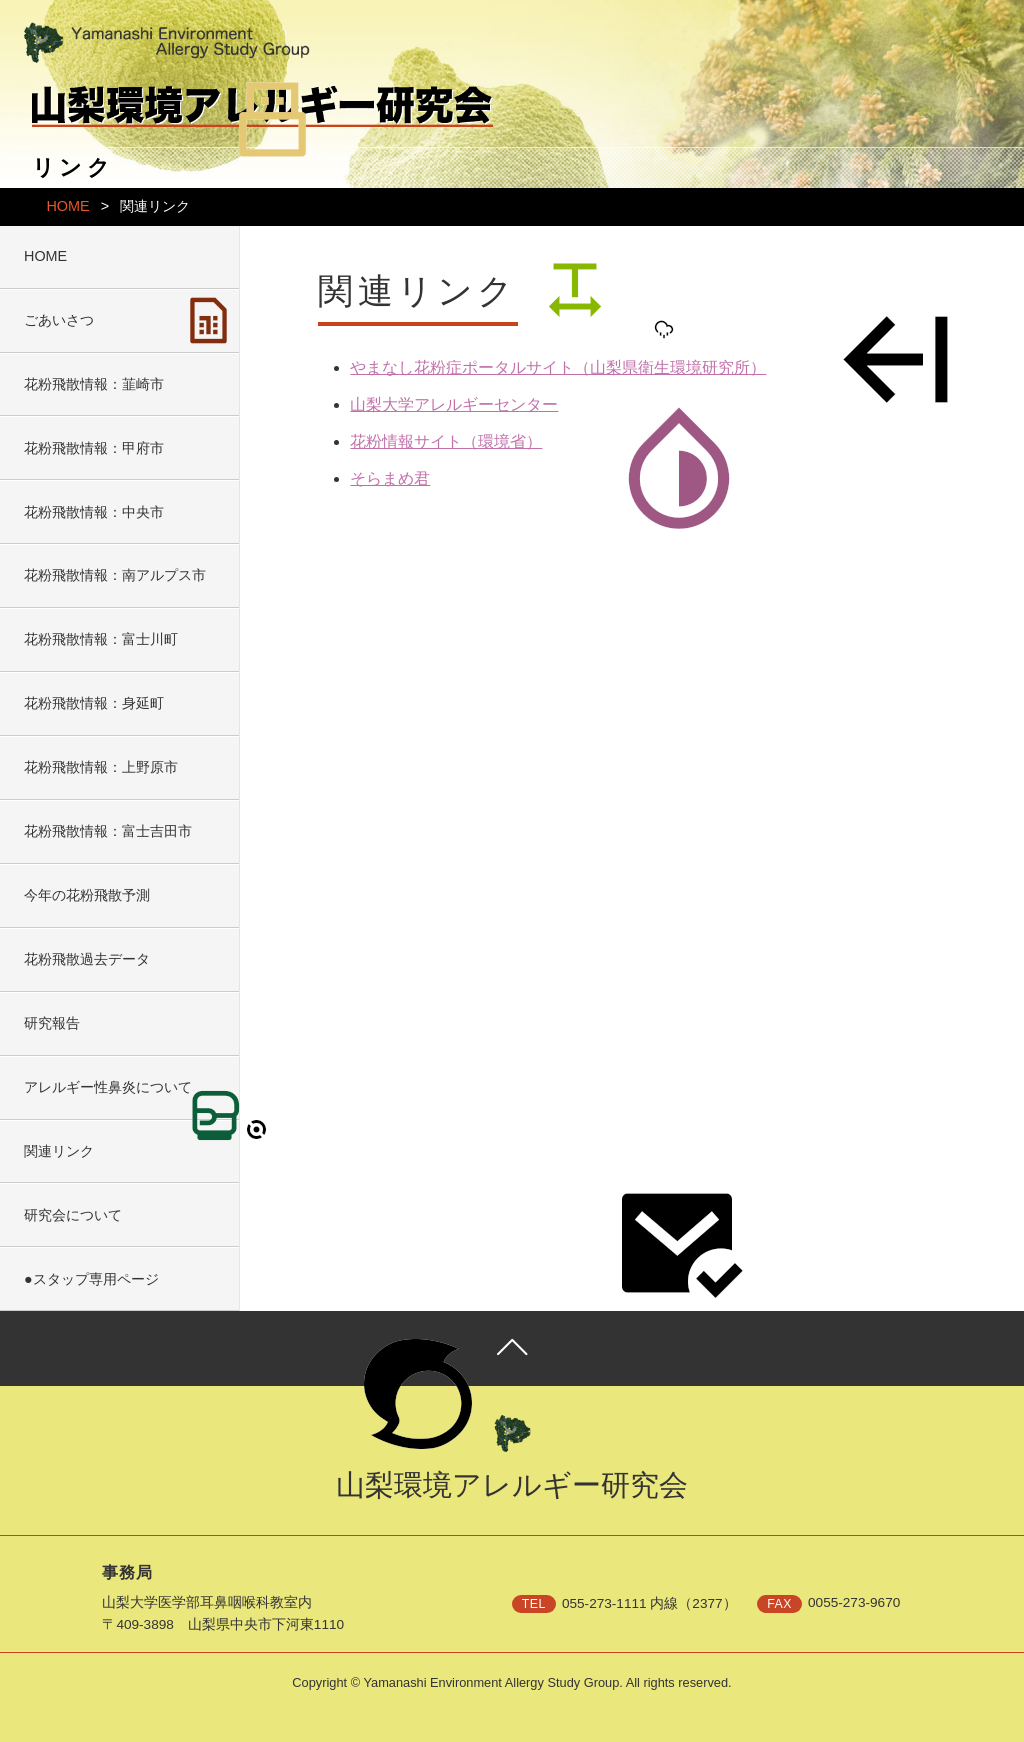 The height and width of the screenshot is (1742, 1024). Describe the element at coordinates (418, 1394) in the screenshot. I see `visit steemit blockchain social media platform` at that location.